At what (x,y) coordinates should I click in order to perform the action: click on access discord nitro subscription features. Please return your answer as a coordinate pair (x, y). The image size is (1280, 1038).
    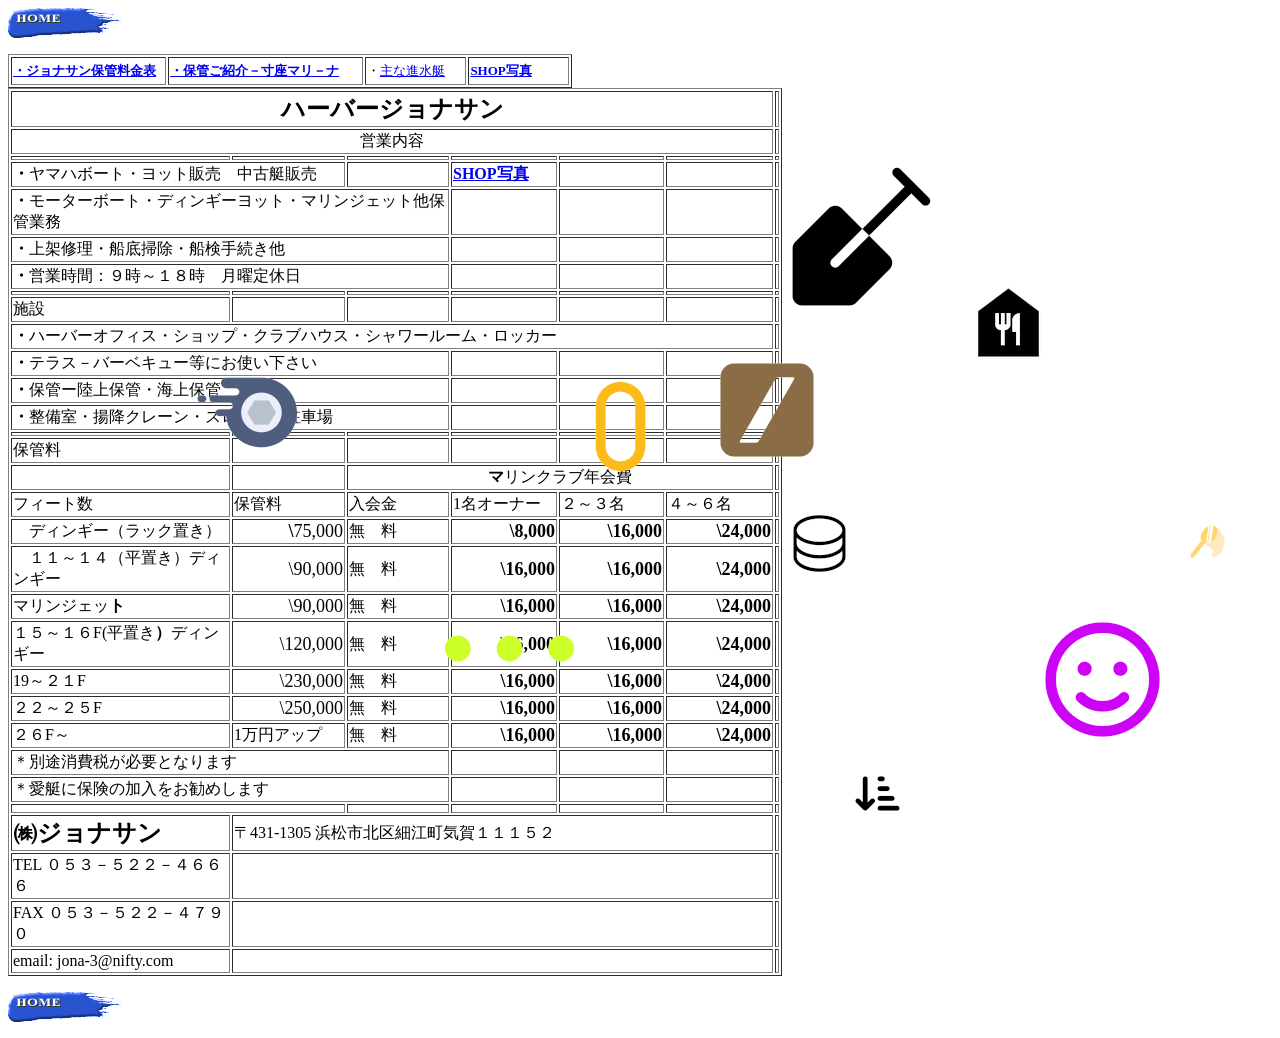
    Looking at the image, I should click on (247, 412).